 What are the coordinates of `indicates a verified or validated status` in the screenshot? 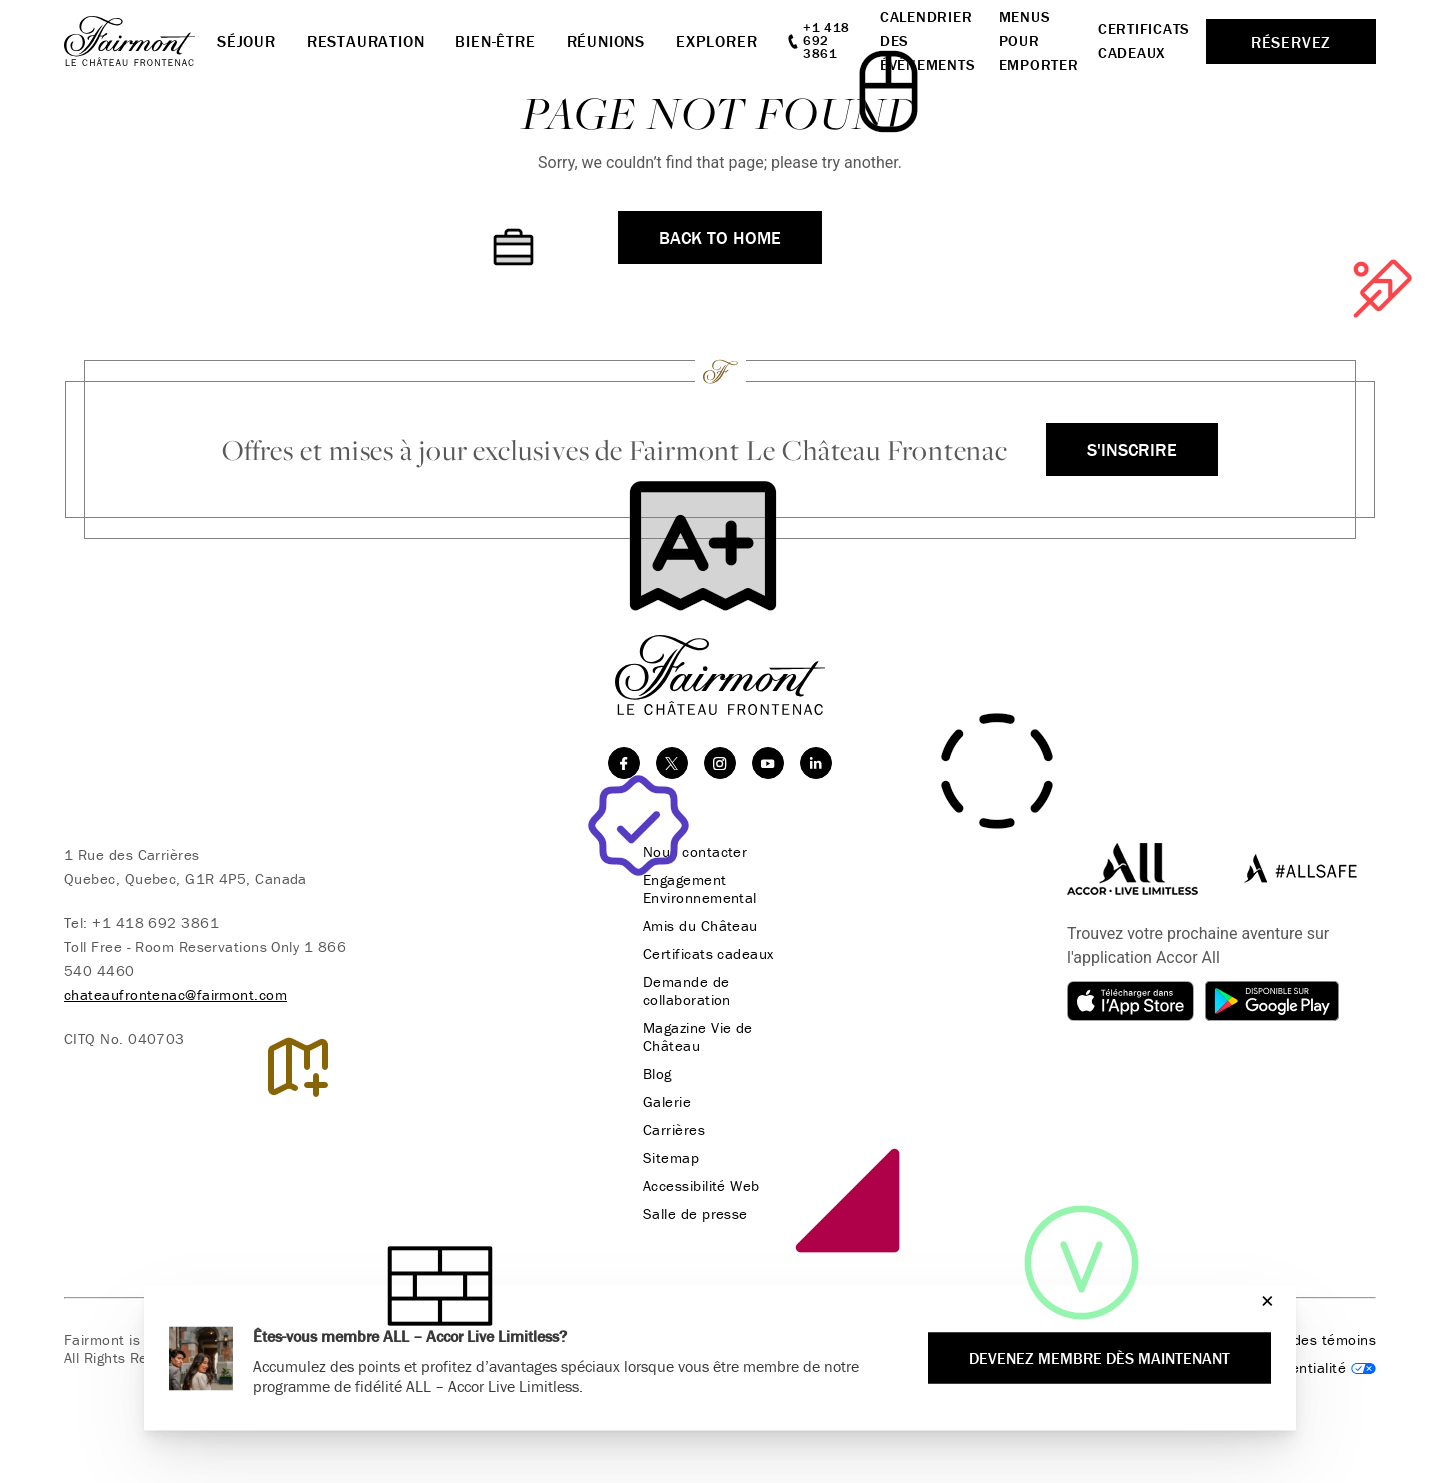 It's located at (1081, 1262).